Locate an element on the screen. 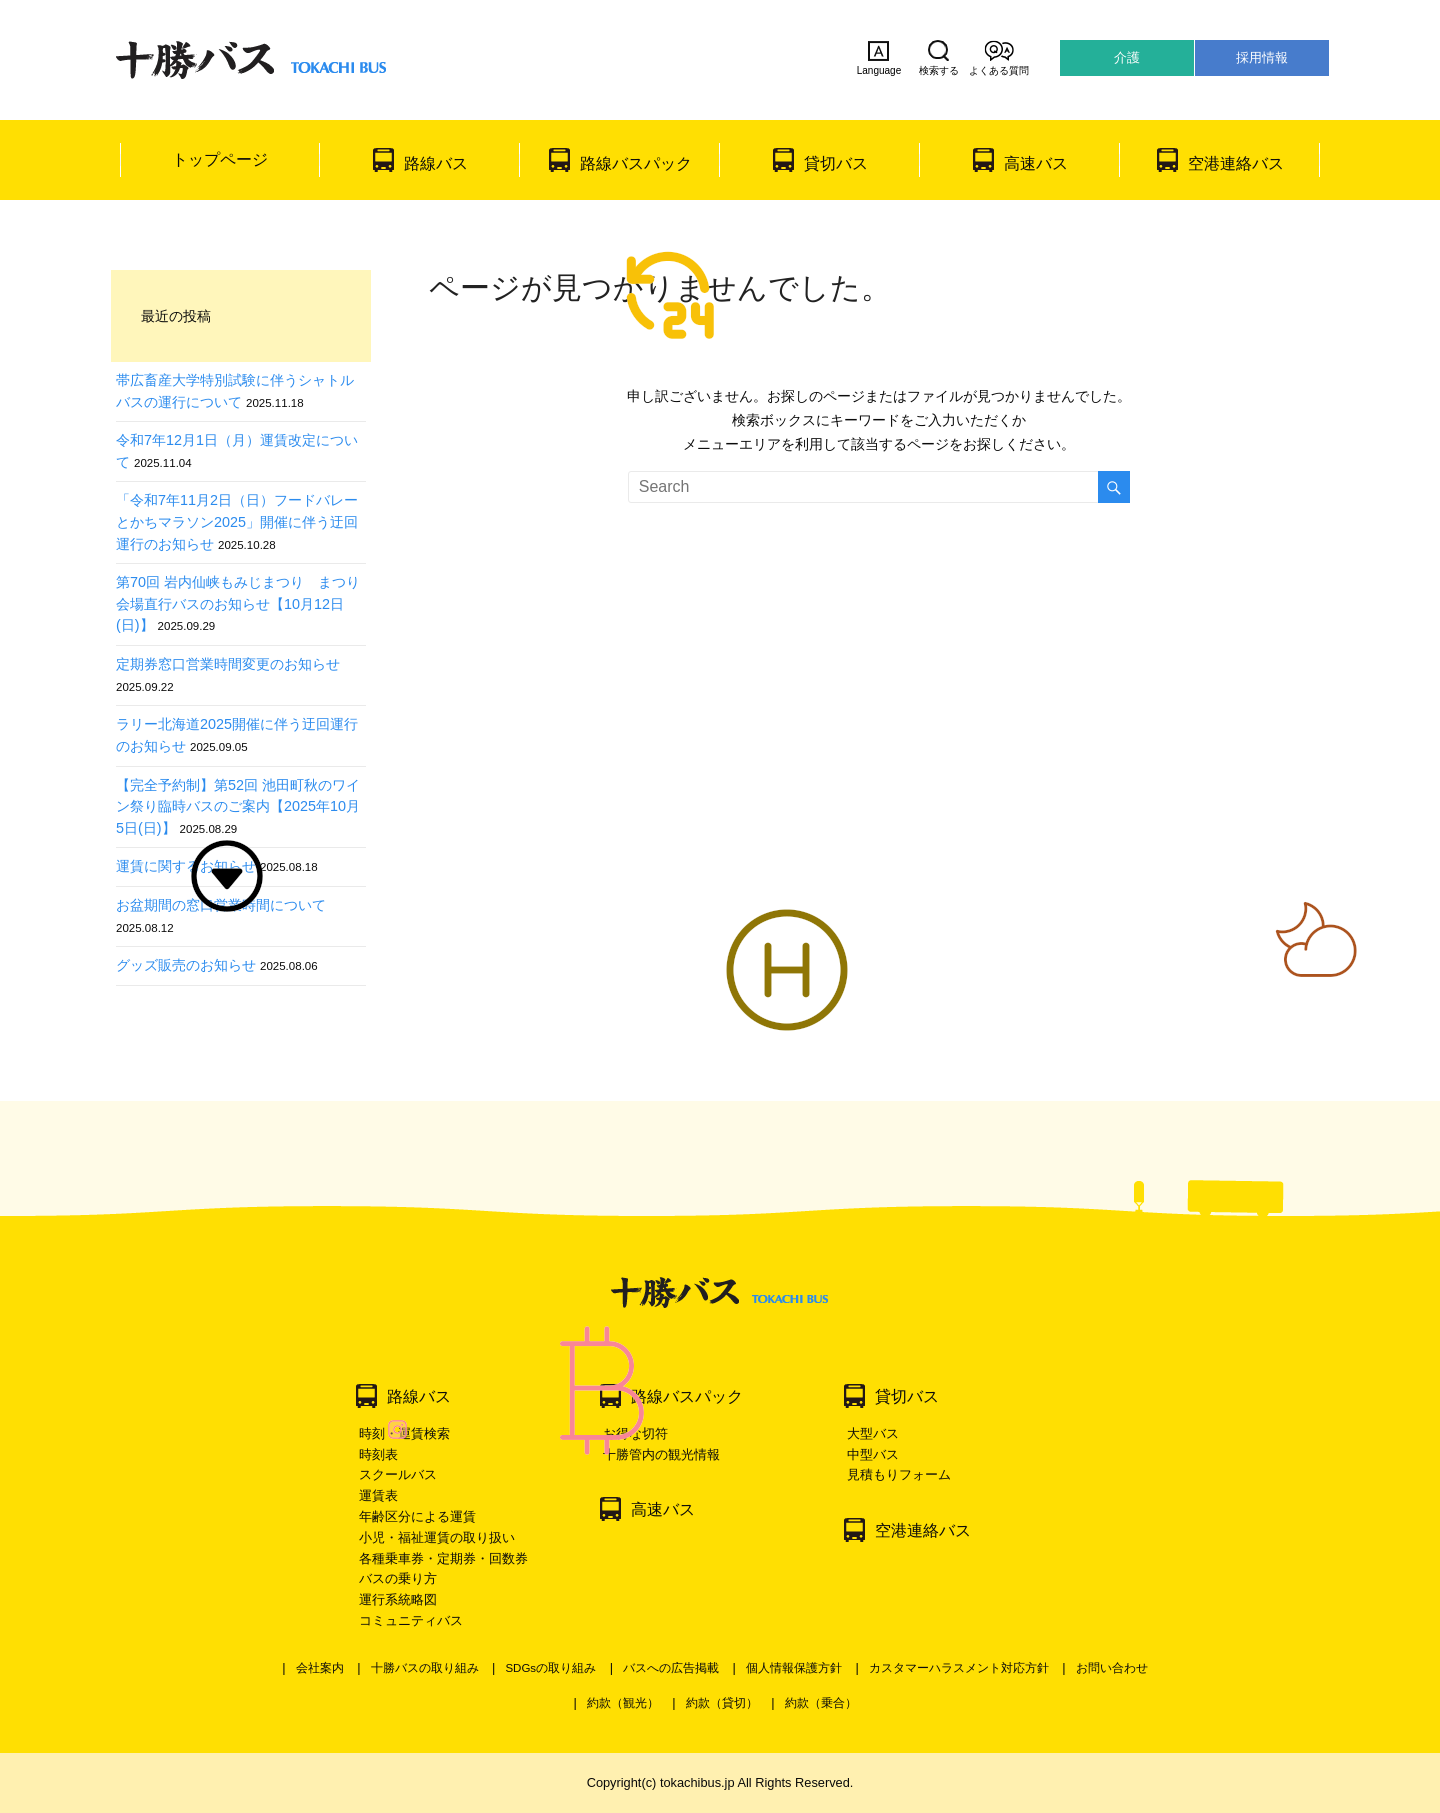  open instagram app is located at coordinates (397, 1429).